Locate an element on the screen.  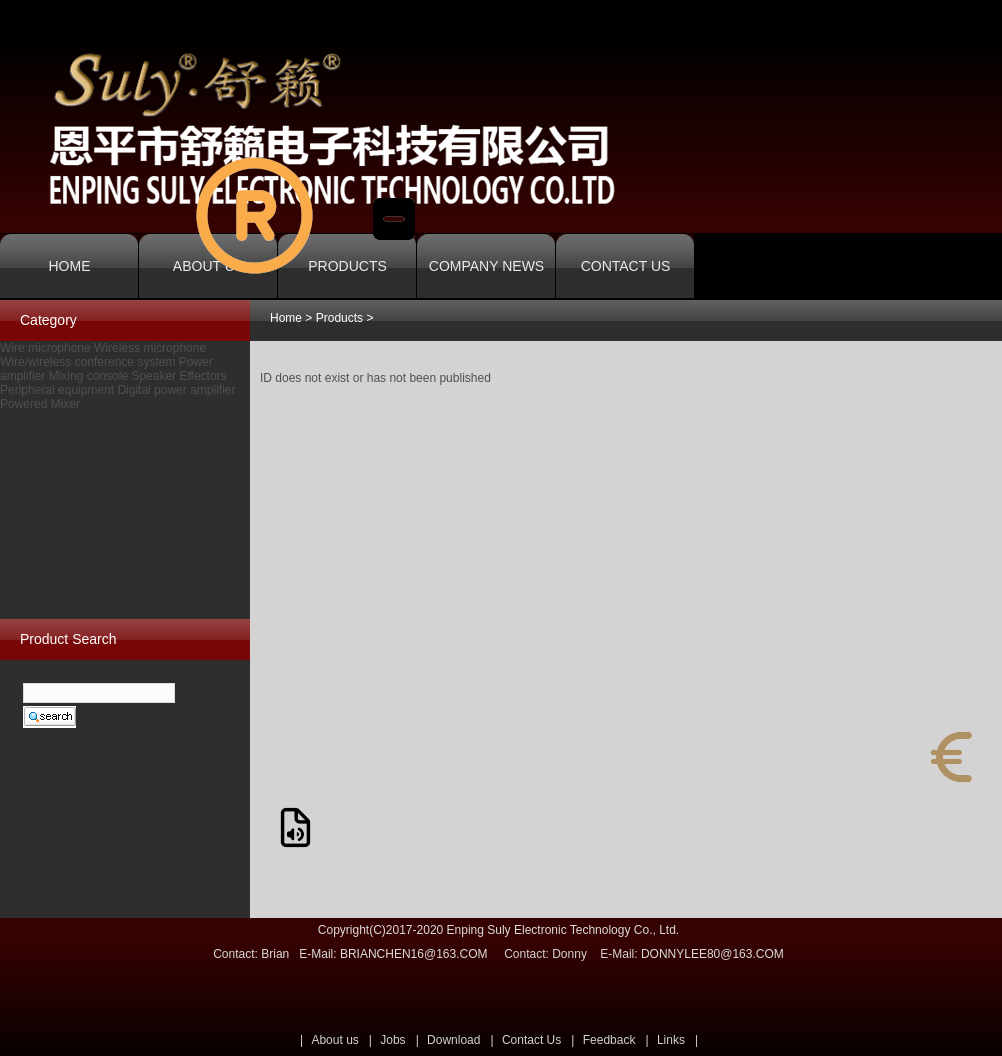
remove an item from a list is located at coordinates (394, 219).